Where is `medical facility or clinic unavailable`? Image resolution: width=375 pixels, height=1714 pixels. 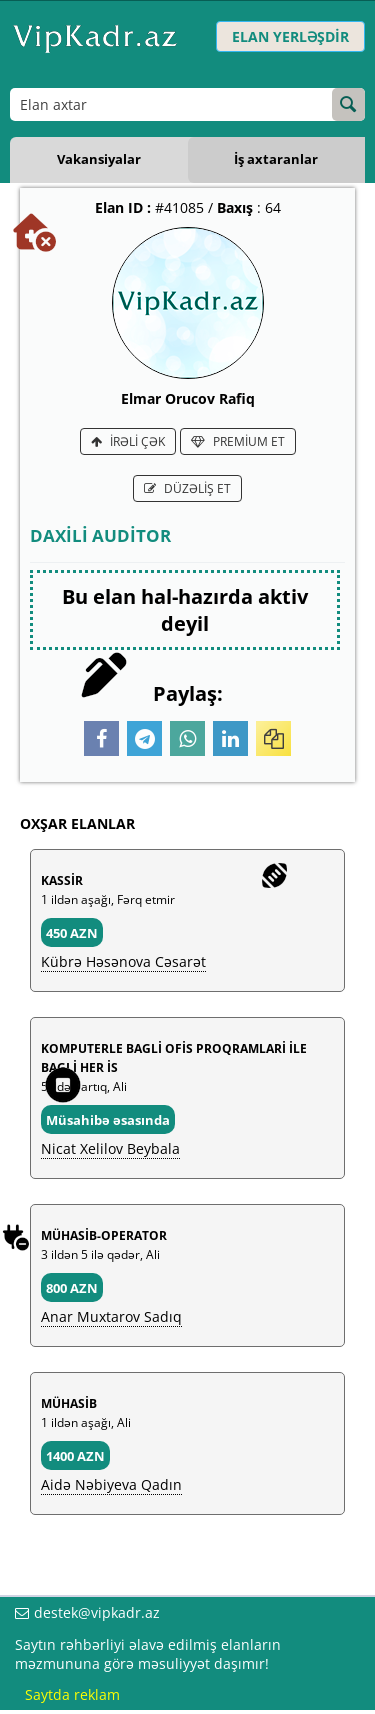
medical facility or clinic unavailable is located at coordinates (33, 231).